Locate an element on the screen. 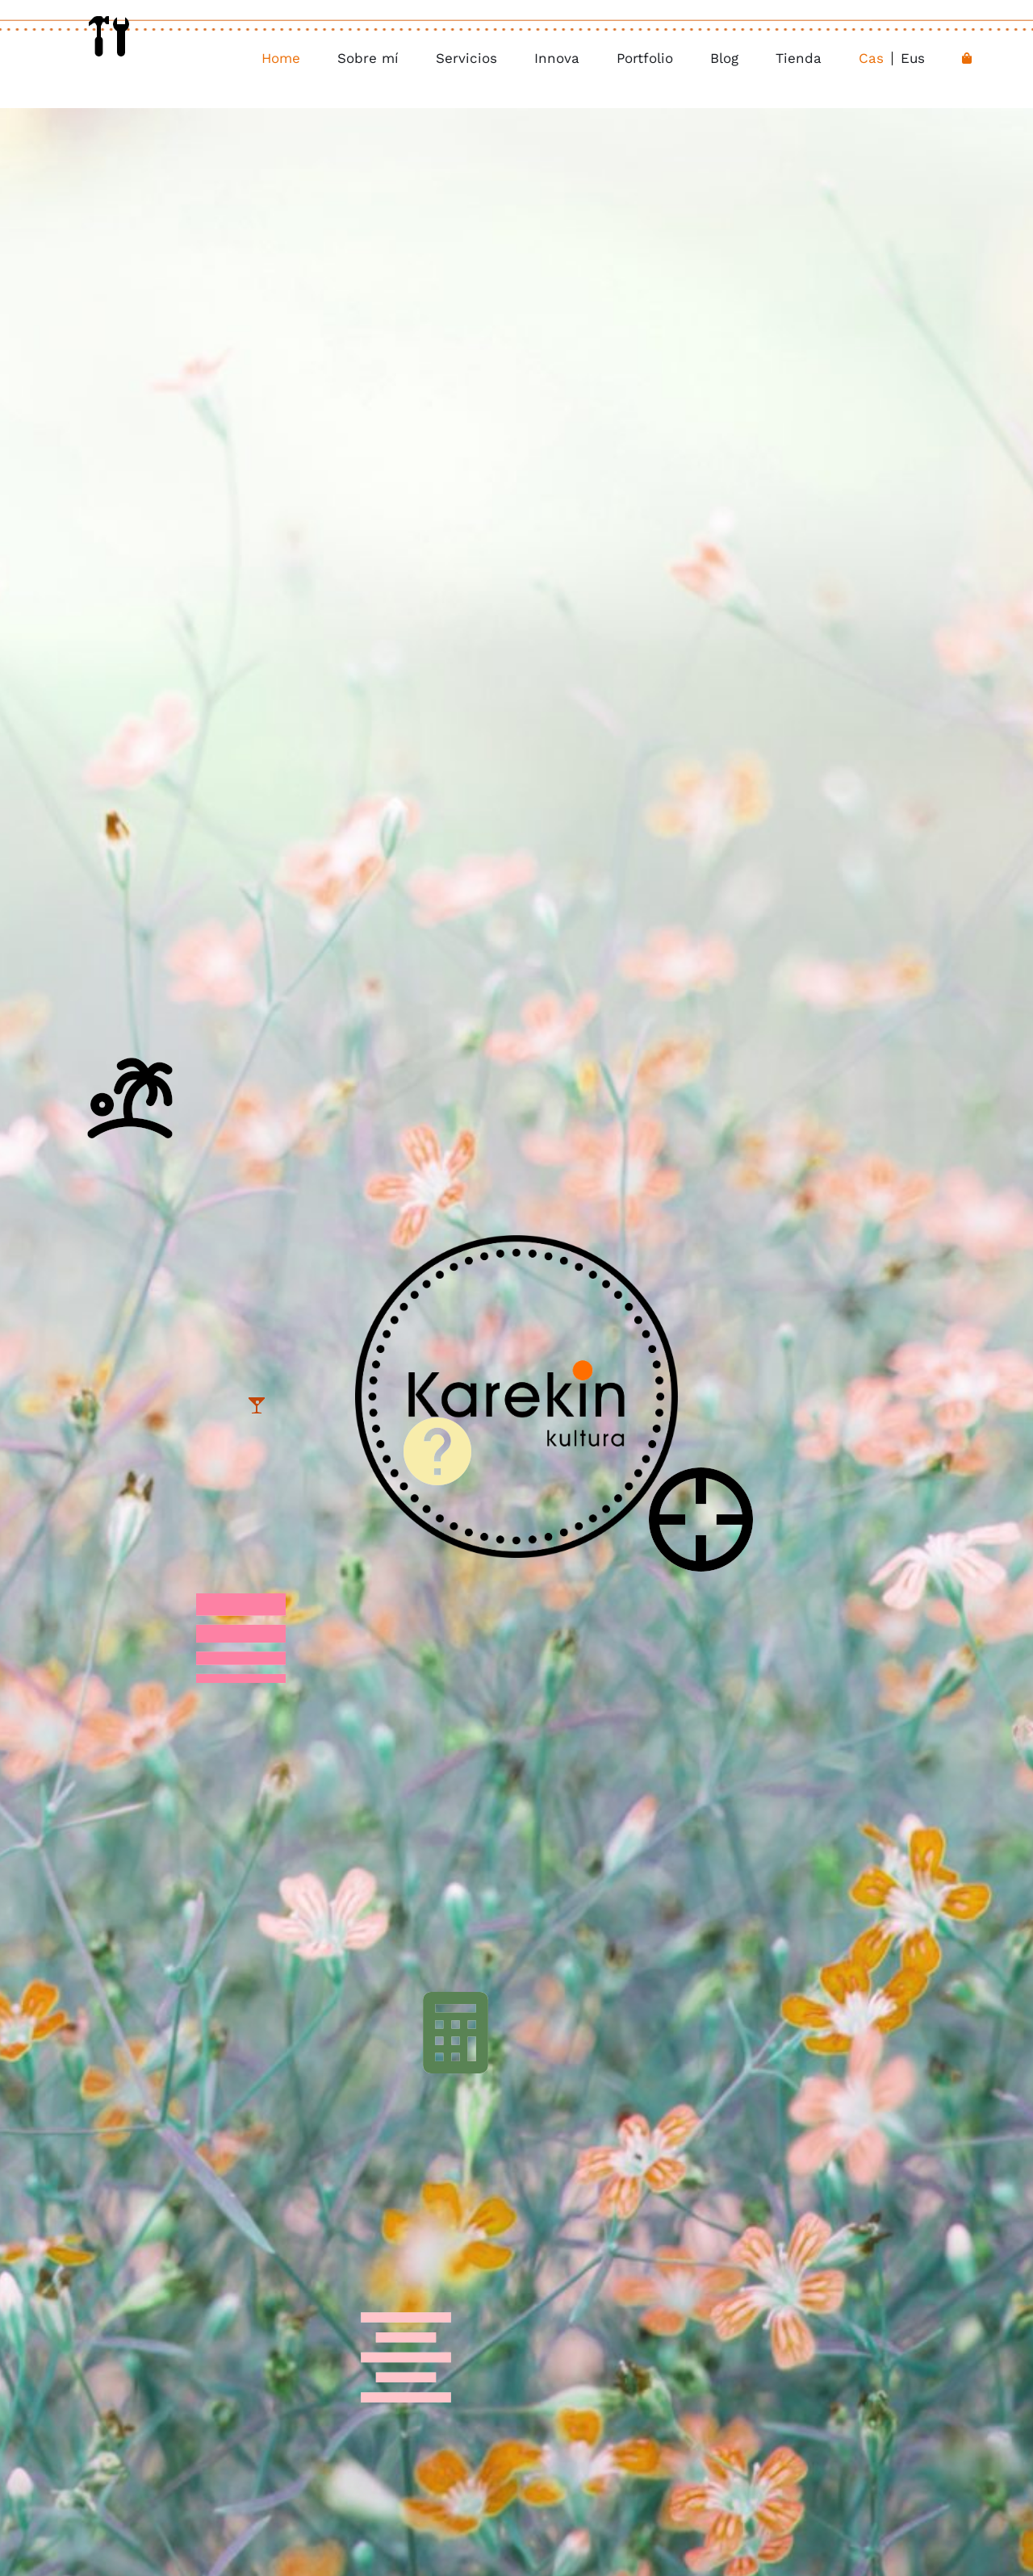  access help or support is located at coordinates (437, 1451).